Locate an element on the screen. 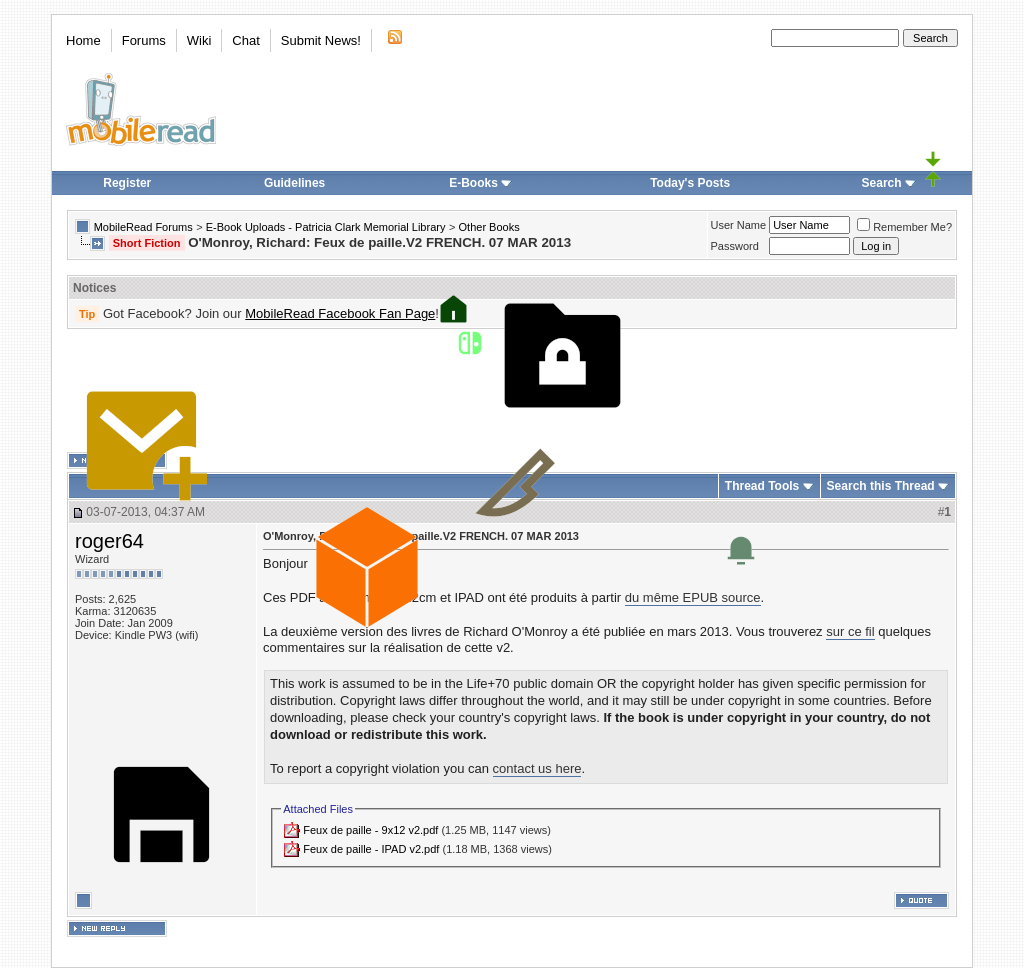 Image resolution: width=1024 pixels, height=968 pixels. collapse content vertically is located at coordinates (933, 169).